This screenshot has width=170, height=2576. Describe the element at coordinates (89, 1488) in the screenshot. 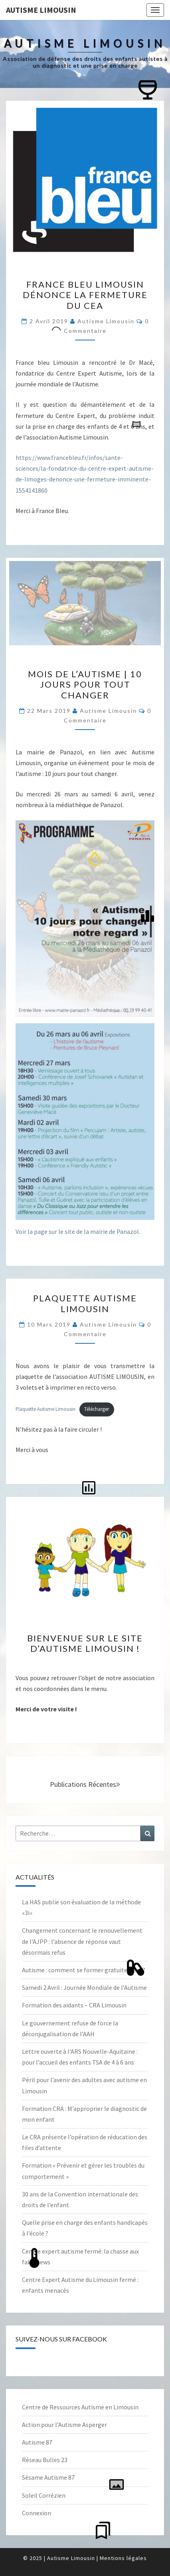

I see `view analytics and reports` at that location.